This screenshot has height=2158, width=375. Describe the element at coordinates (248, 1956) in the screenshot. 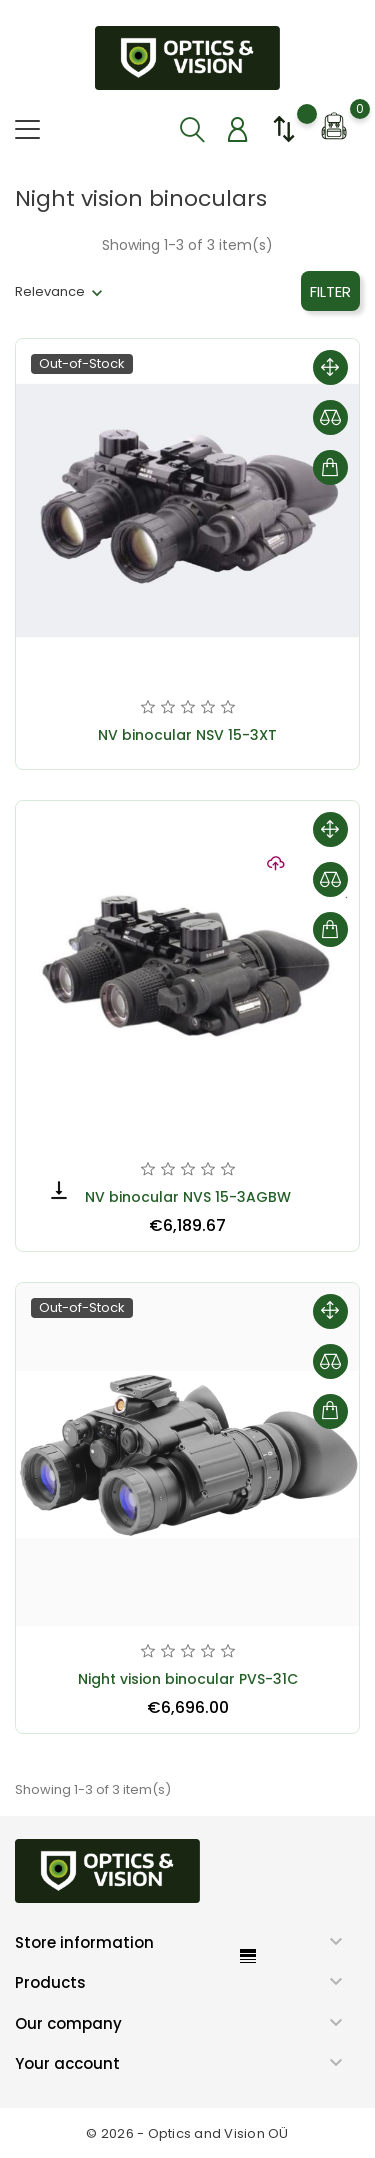

I see `adjust line thickness or stroke weight` at that location.